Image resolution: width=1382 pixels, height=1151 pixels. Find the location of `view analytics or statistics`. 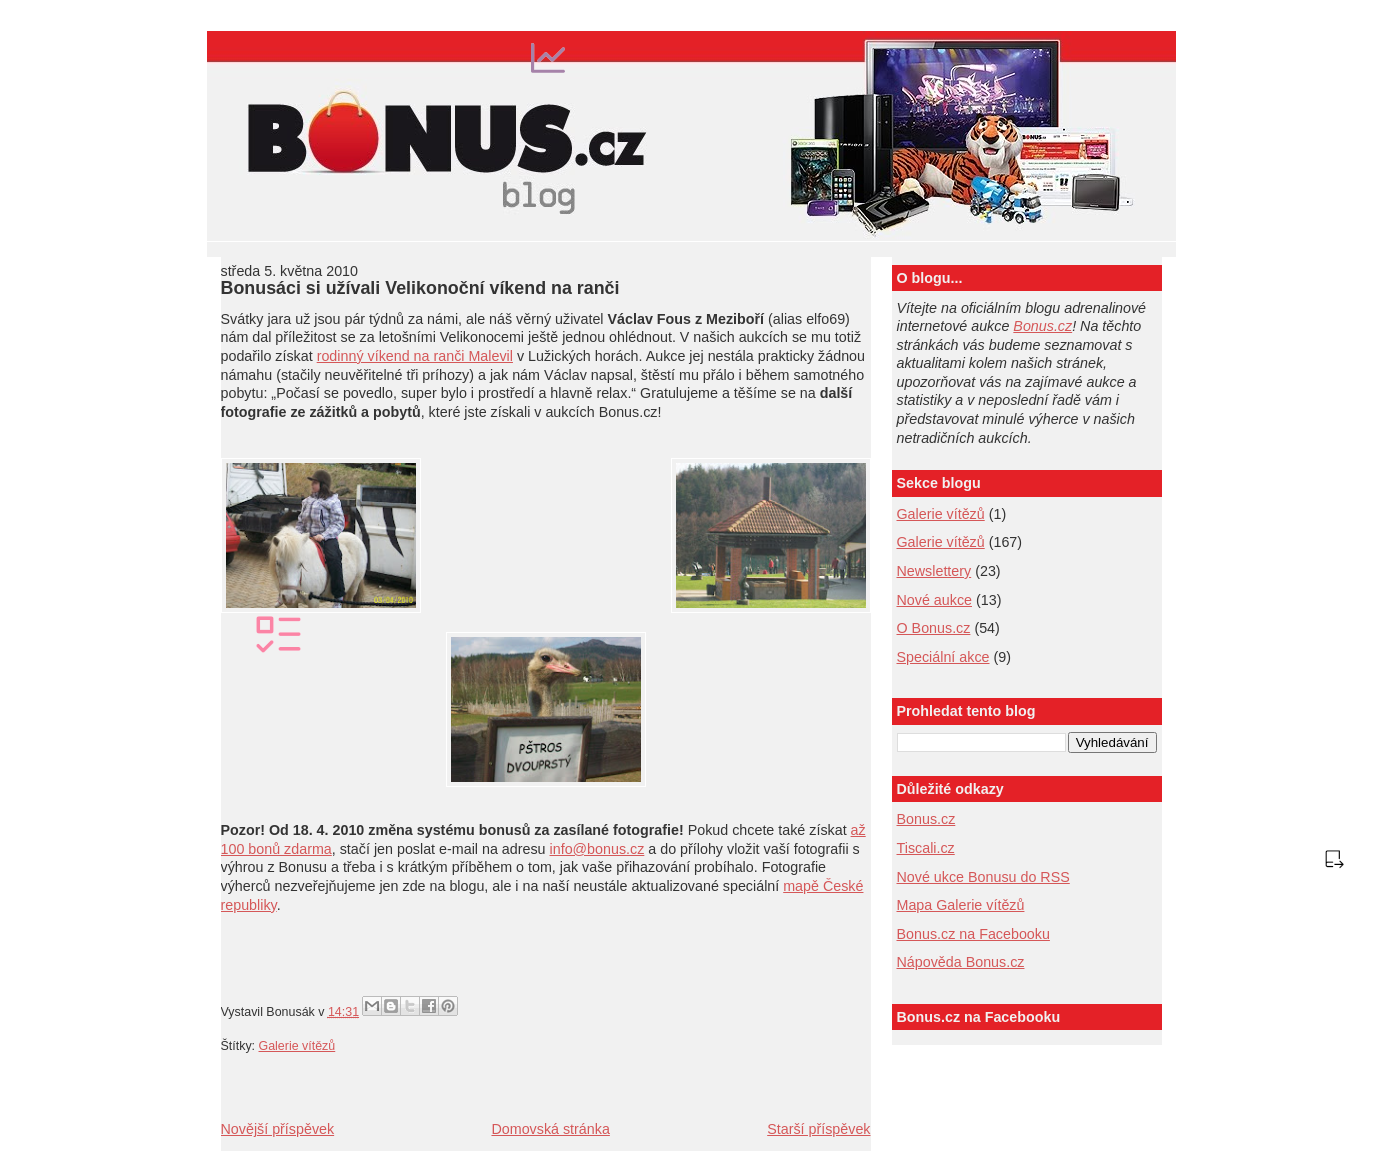

view analytics or statistics is located at coordinates (548, 58).